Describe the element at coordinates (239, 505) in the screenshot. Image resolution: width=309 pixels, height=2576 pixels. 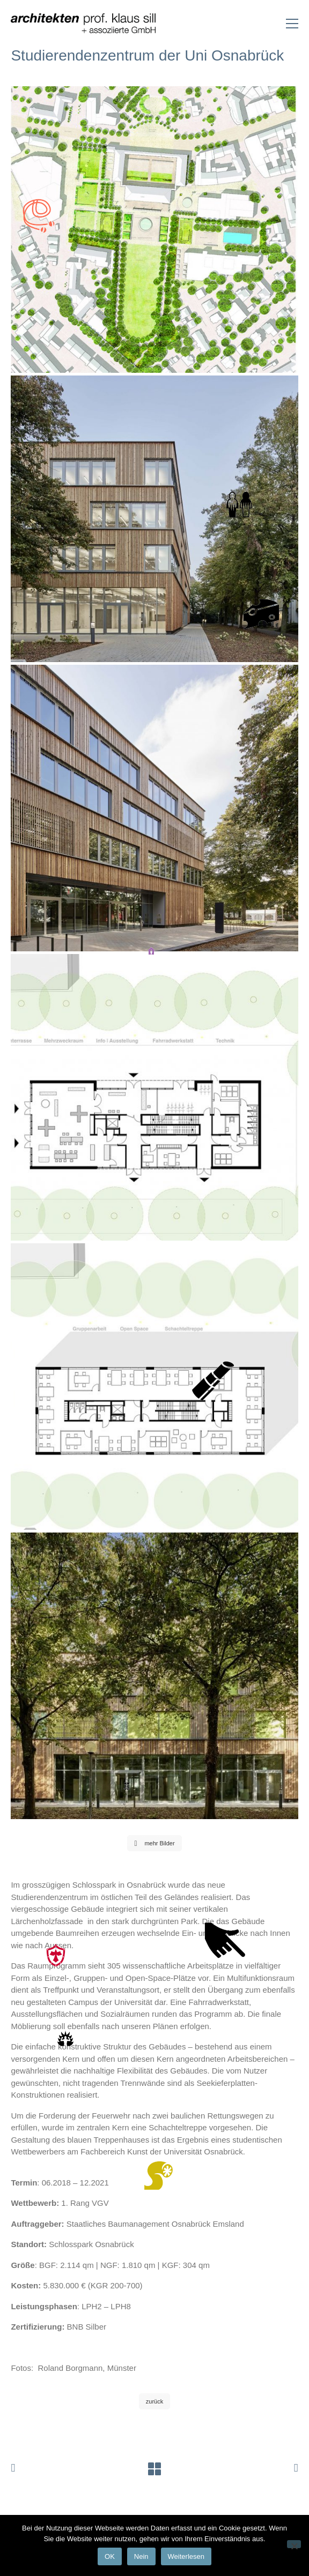
I see `swap character or avatar body` at that location.